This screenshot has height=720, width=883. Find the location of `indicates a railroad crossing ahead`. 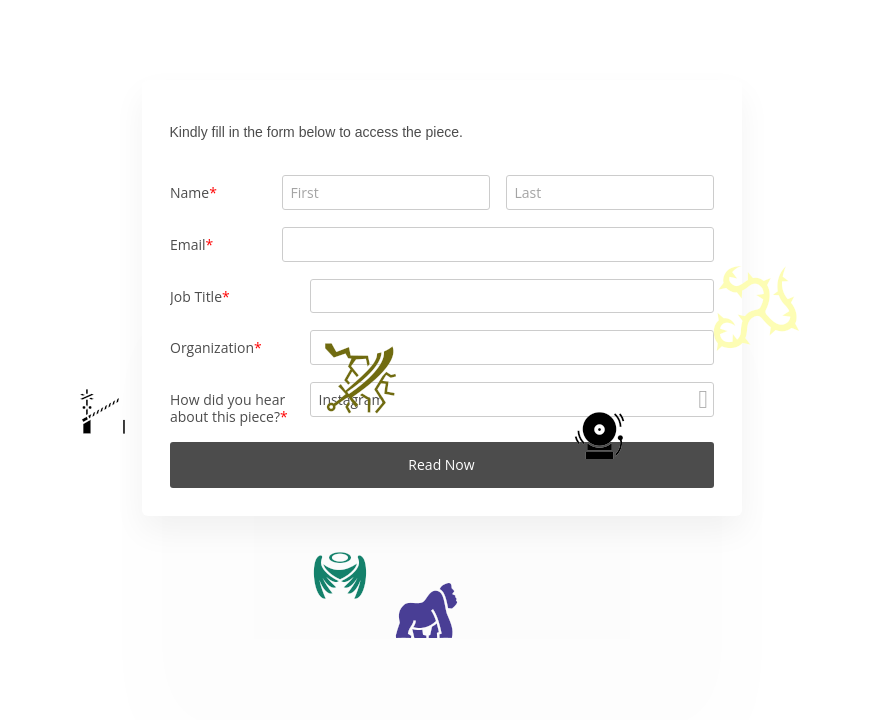

indicates a railroad crossing ahead is located at coordinates (102, 411).